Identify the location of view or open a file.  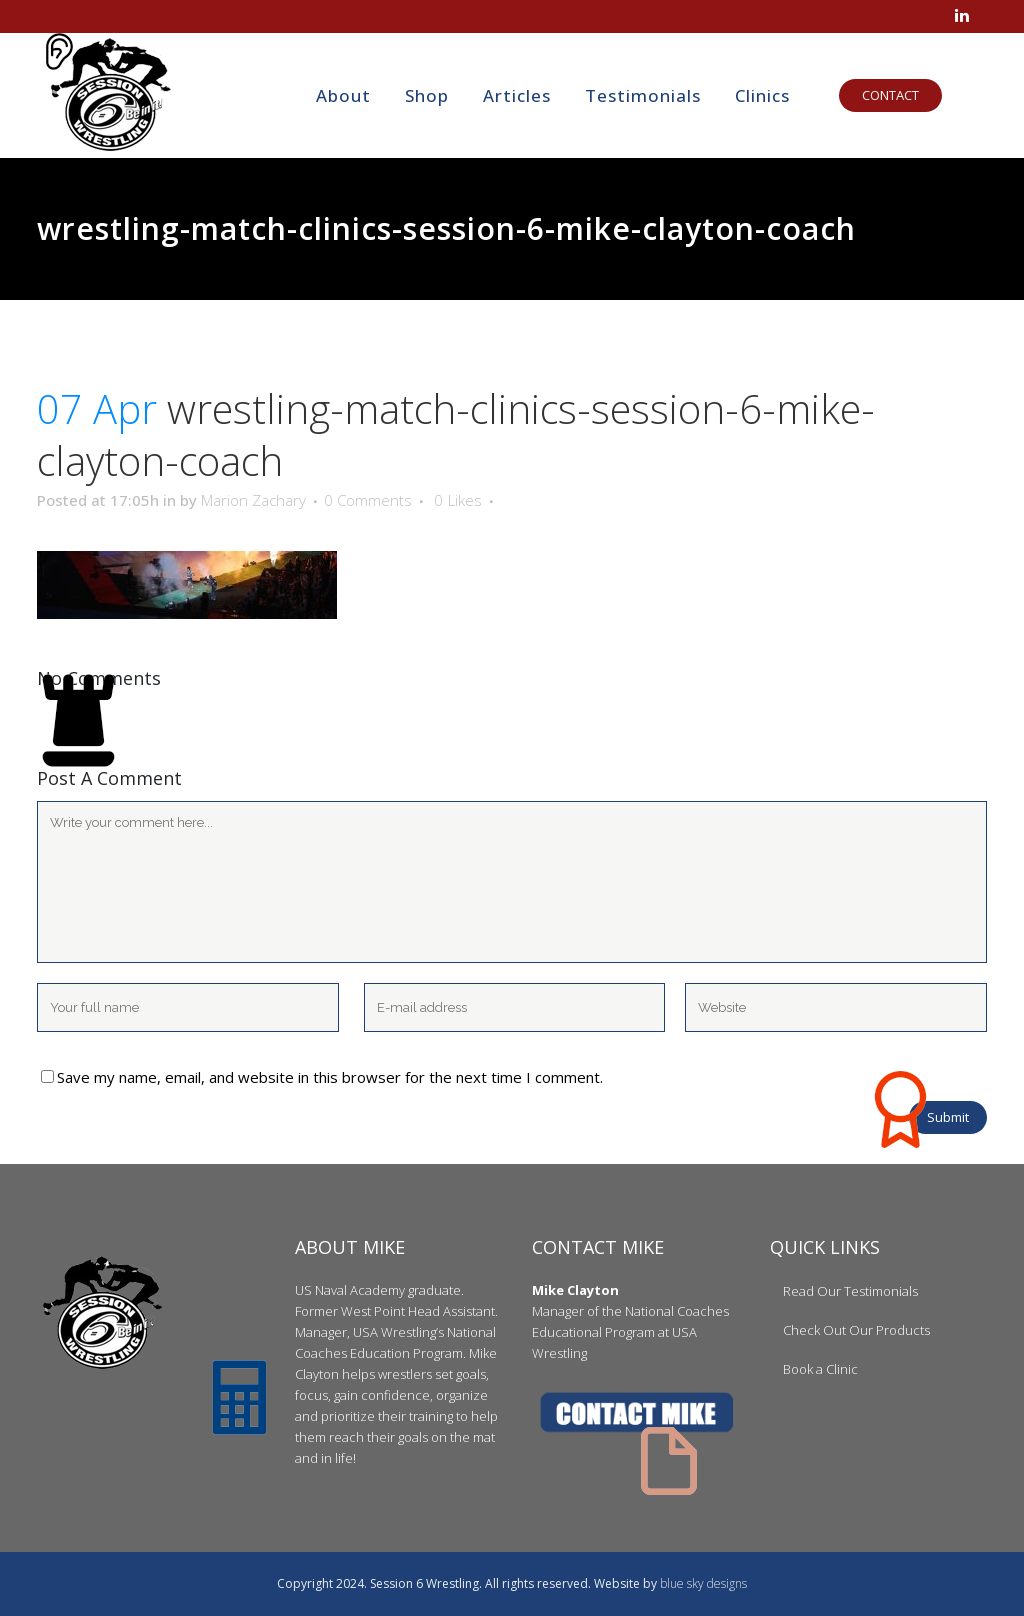
(669, 1461).